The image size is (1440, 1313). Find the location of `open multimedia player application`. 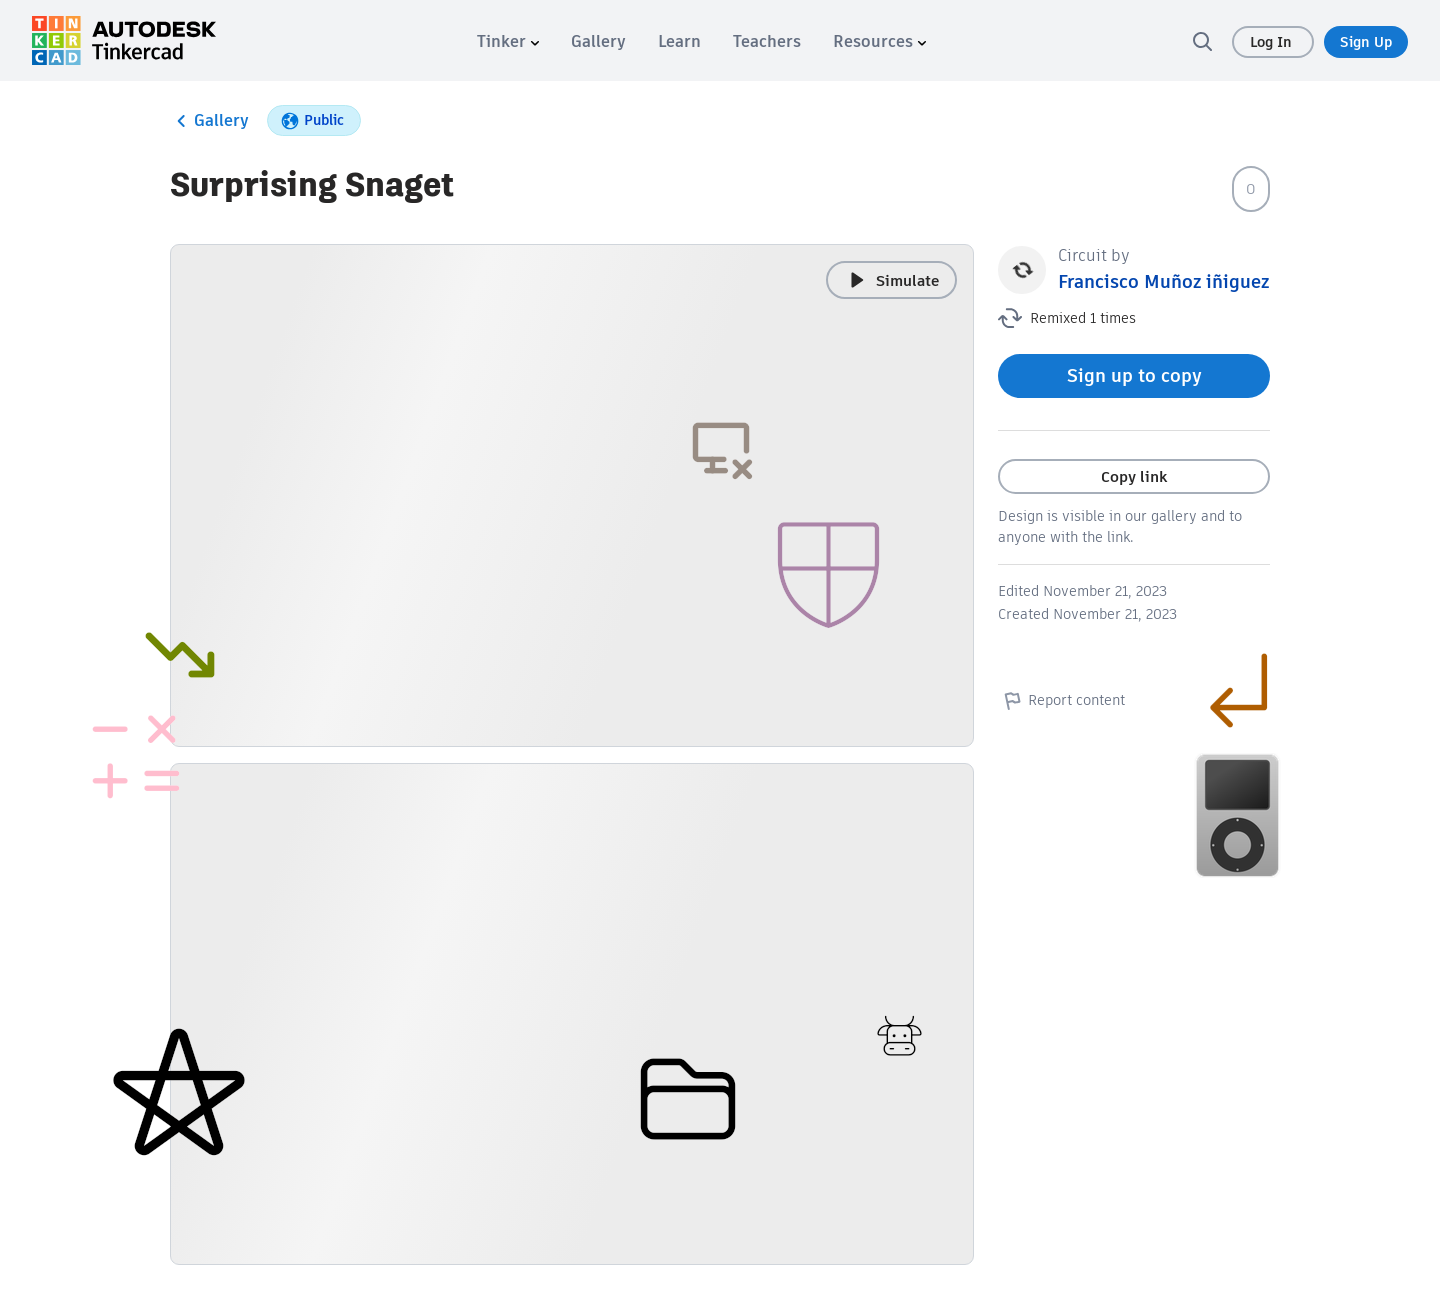

open multimedia player application is located at coordinates (1237, 815).